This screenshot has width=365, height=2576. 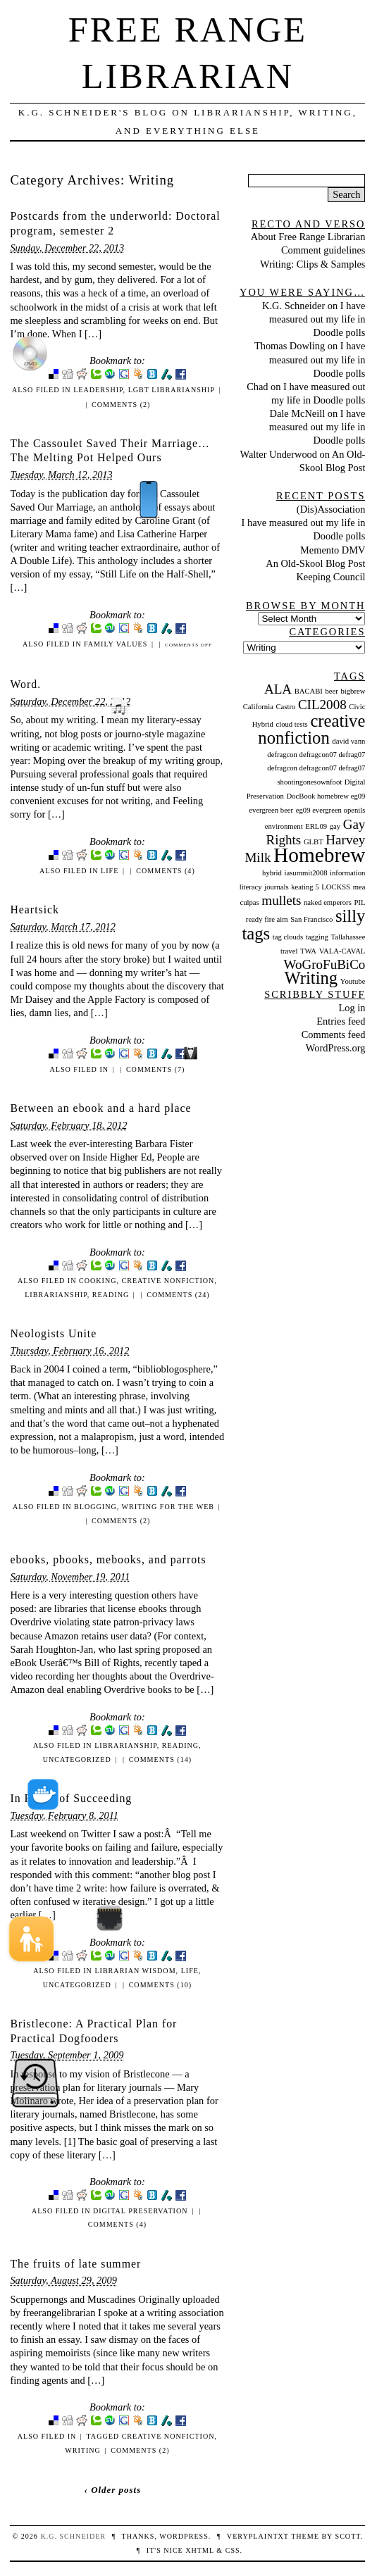 What do you see at coordinates (43, 1794) in the screenshot?
I see `open Docker Desktop application` at bounding box center [43, 1794].